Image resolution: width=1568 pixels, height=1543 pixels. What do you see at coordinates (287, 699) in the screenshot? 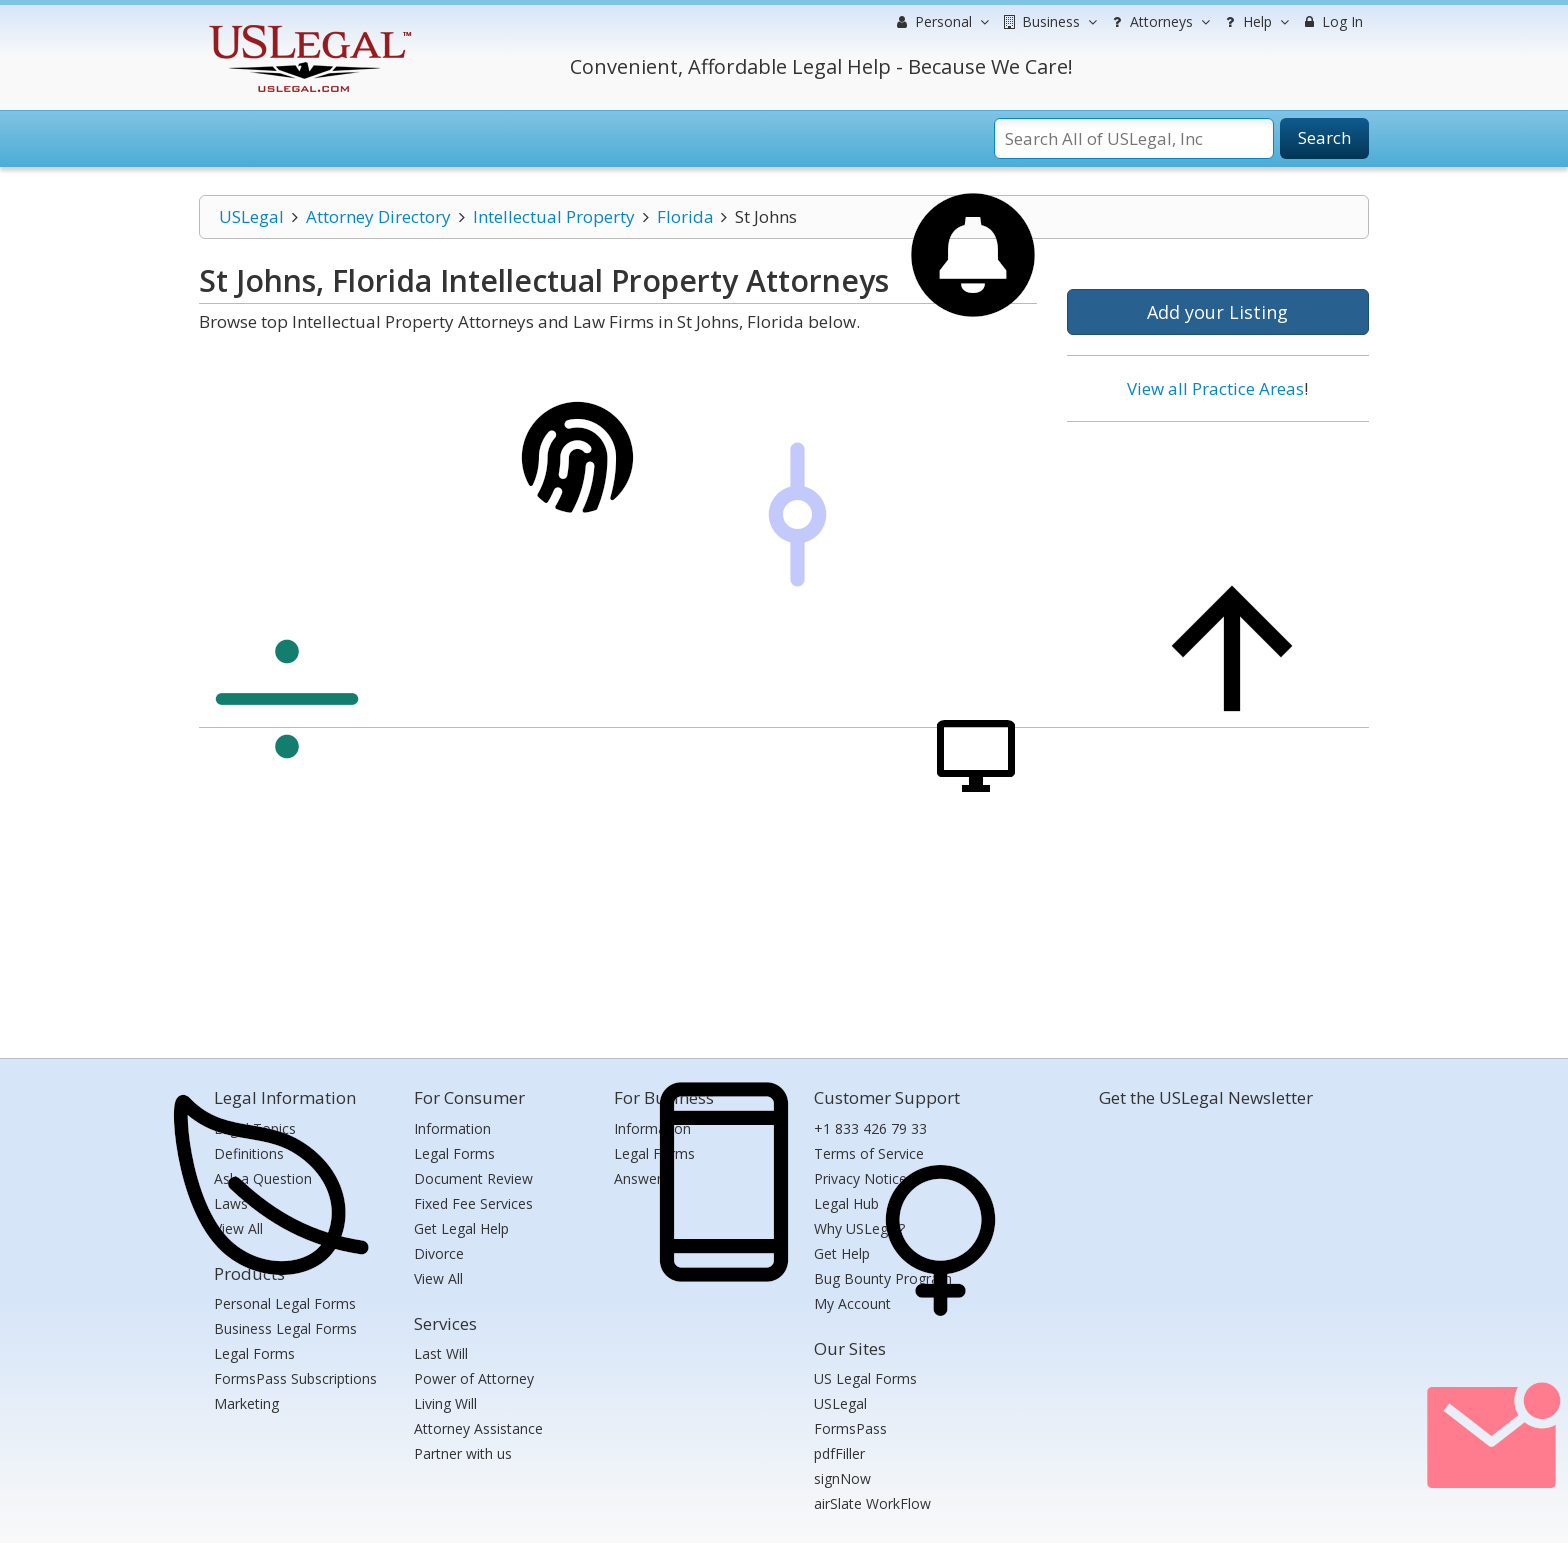
I see `perform division calculation` at bounding box center [287, 699].